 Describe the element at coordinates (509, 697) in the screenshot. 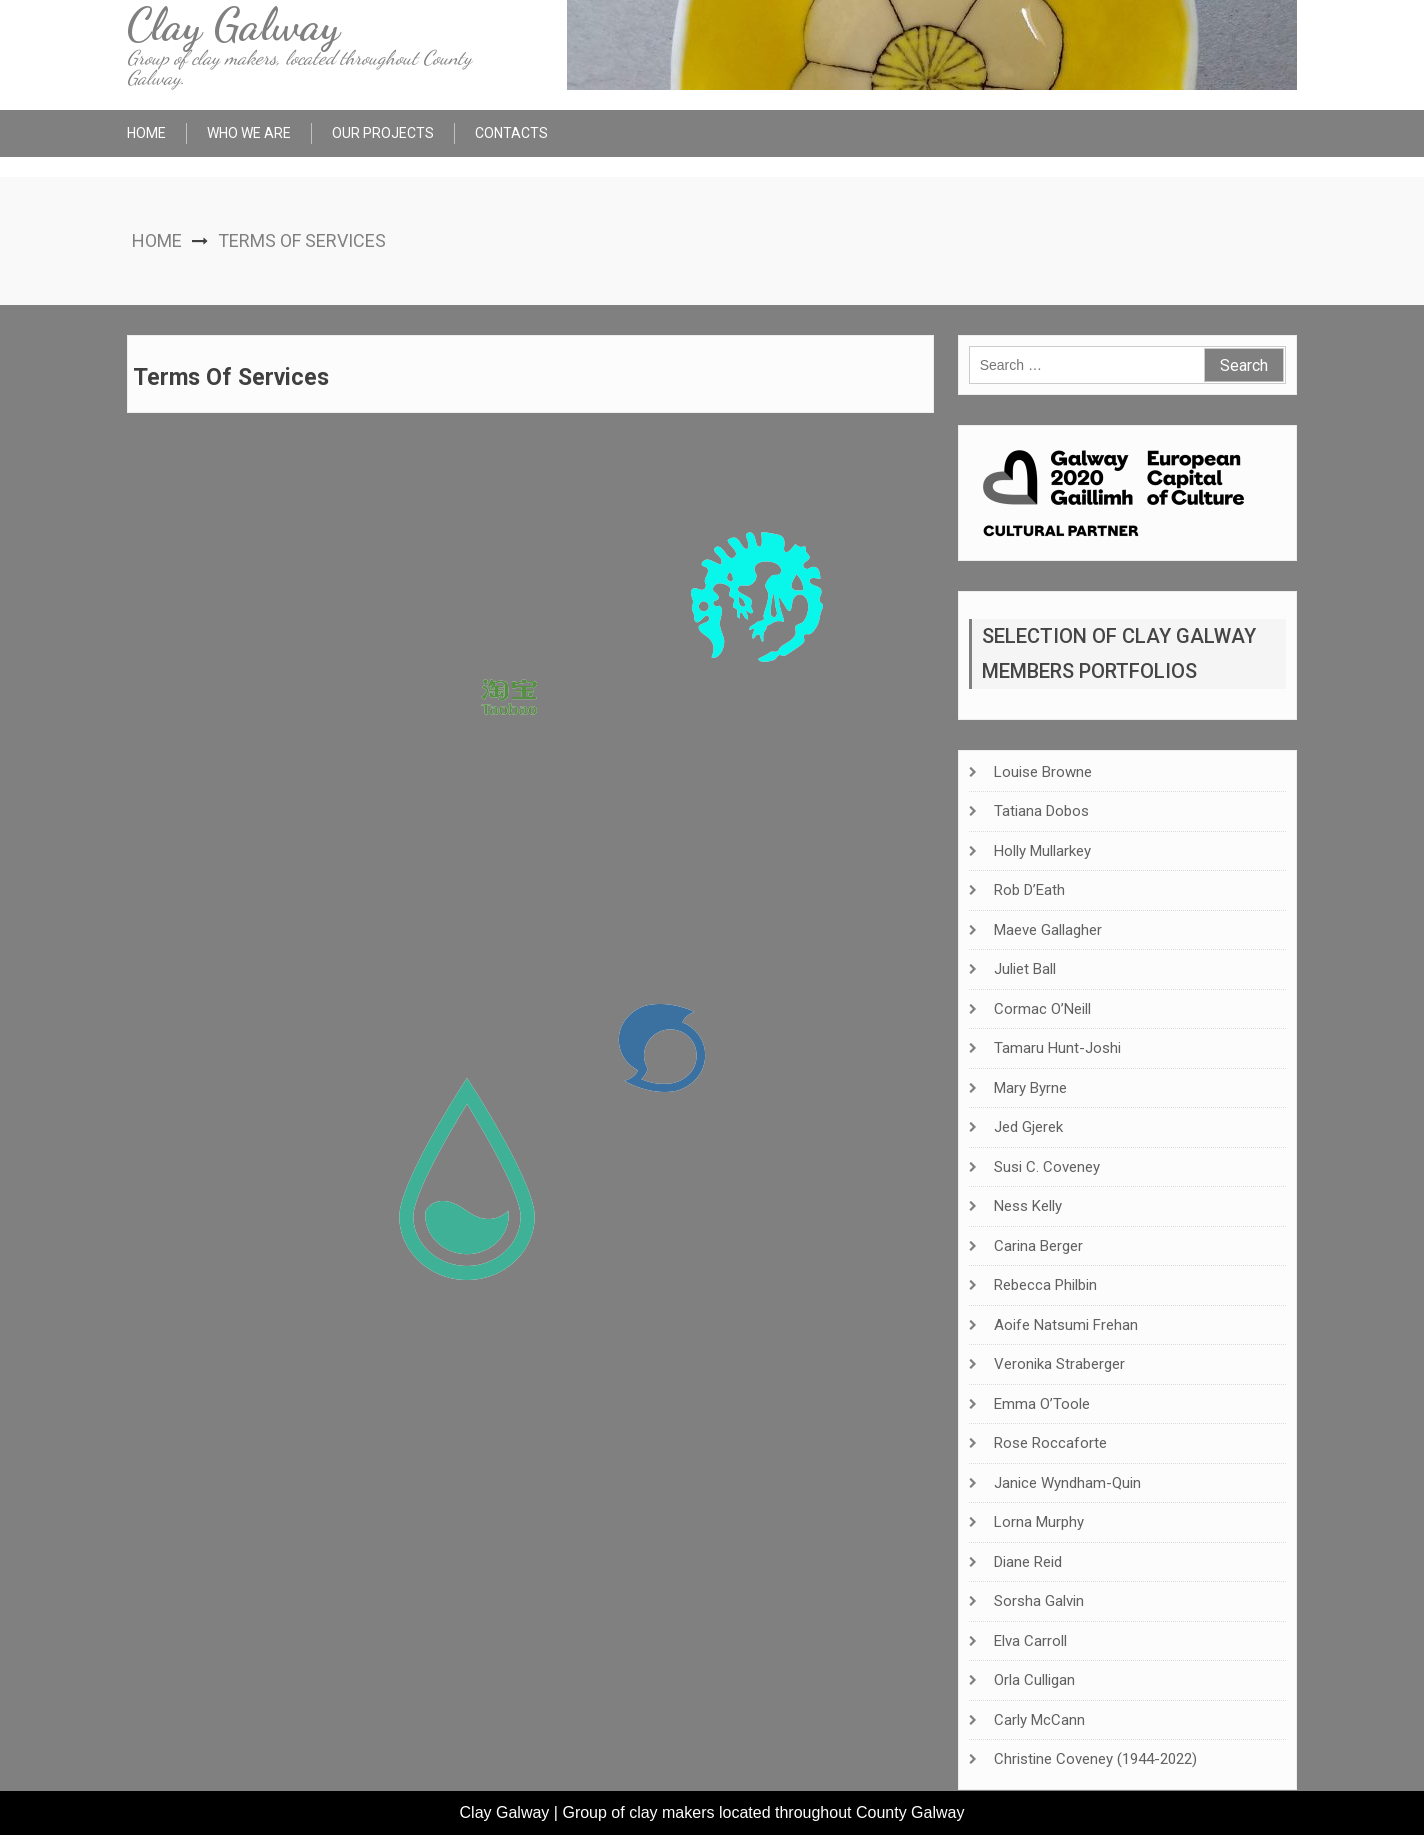

I see `open the Taobao shopping app` at that location.